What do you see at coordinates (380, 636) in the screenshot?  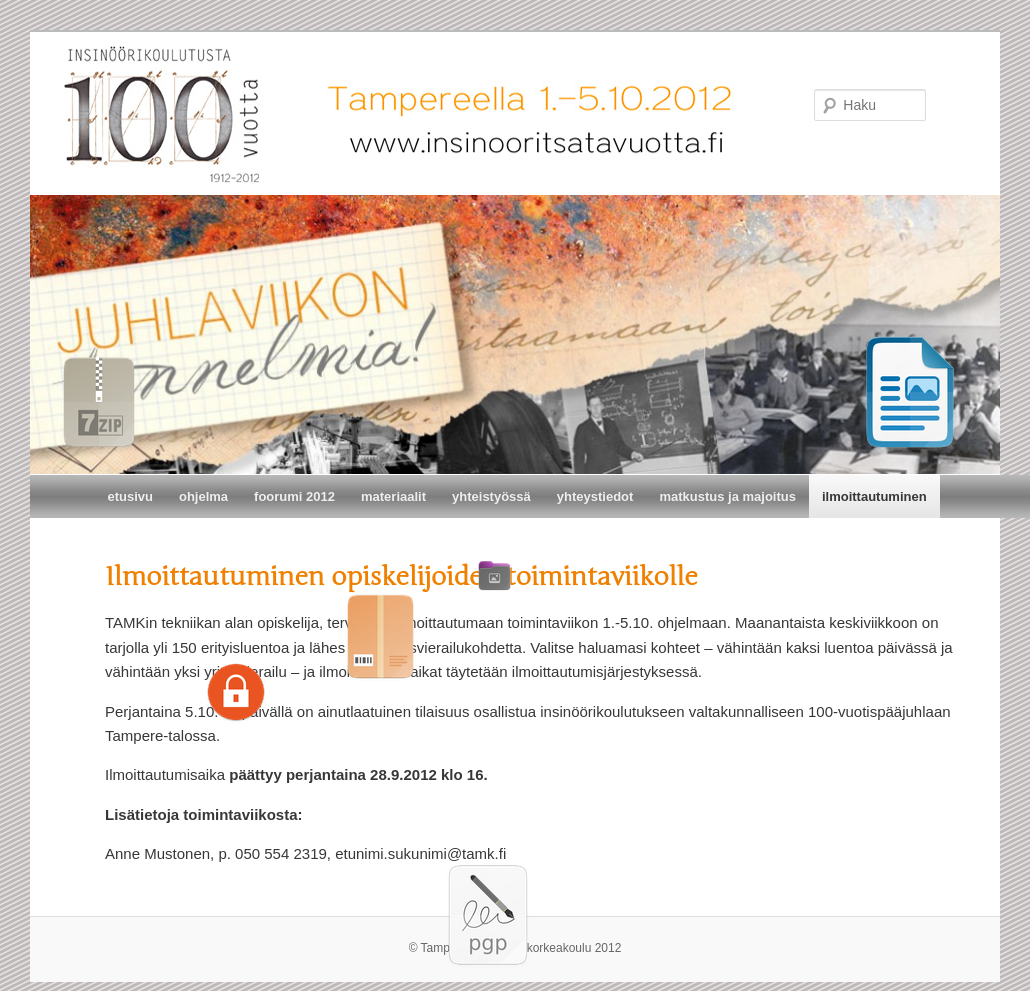 I see `compressed or archived file type indicator` at bounding box center [380, 636].